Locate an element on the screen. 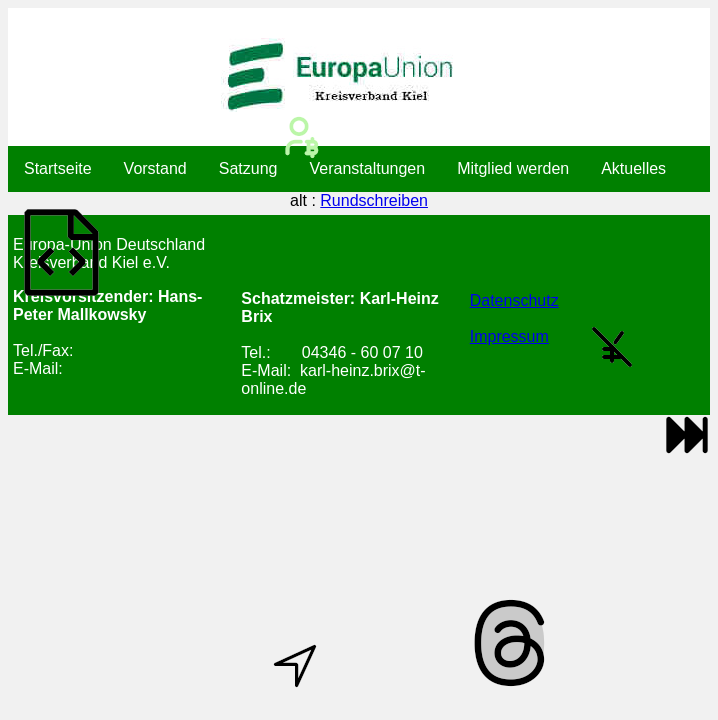 This screenshot has width=718, height=720. view user's bitcoin wallet or balance is located at coordinates (299, 136).